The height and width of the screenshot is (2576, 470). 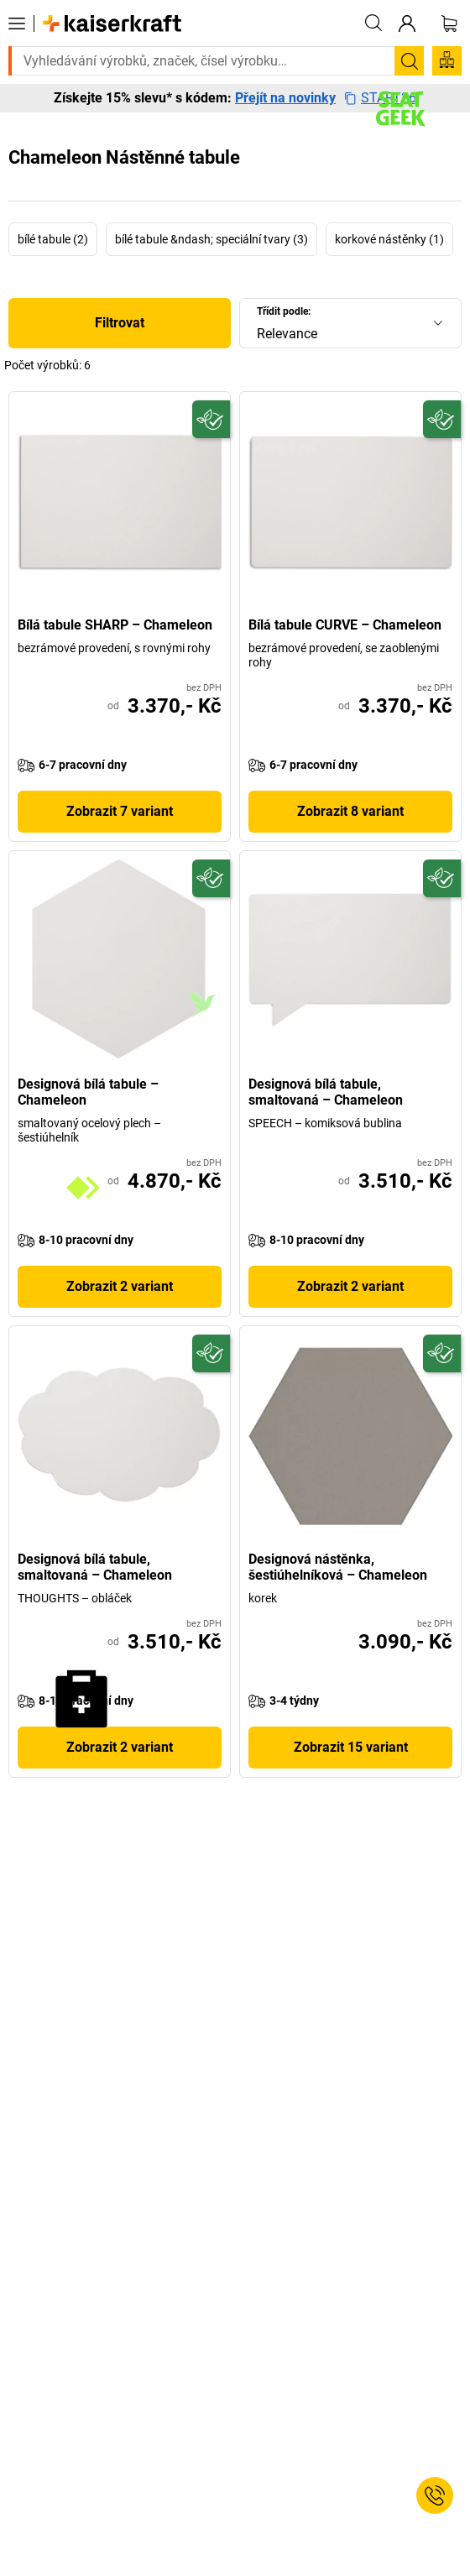 What do you see at coordinates (81, 1699) in the screenshot?
I see `access medical records or patient files` at bounding box center [81, 1699].